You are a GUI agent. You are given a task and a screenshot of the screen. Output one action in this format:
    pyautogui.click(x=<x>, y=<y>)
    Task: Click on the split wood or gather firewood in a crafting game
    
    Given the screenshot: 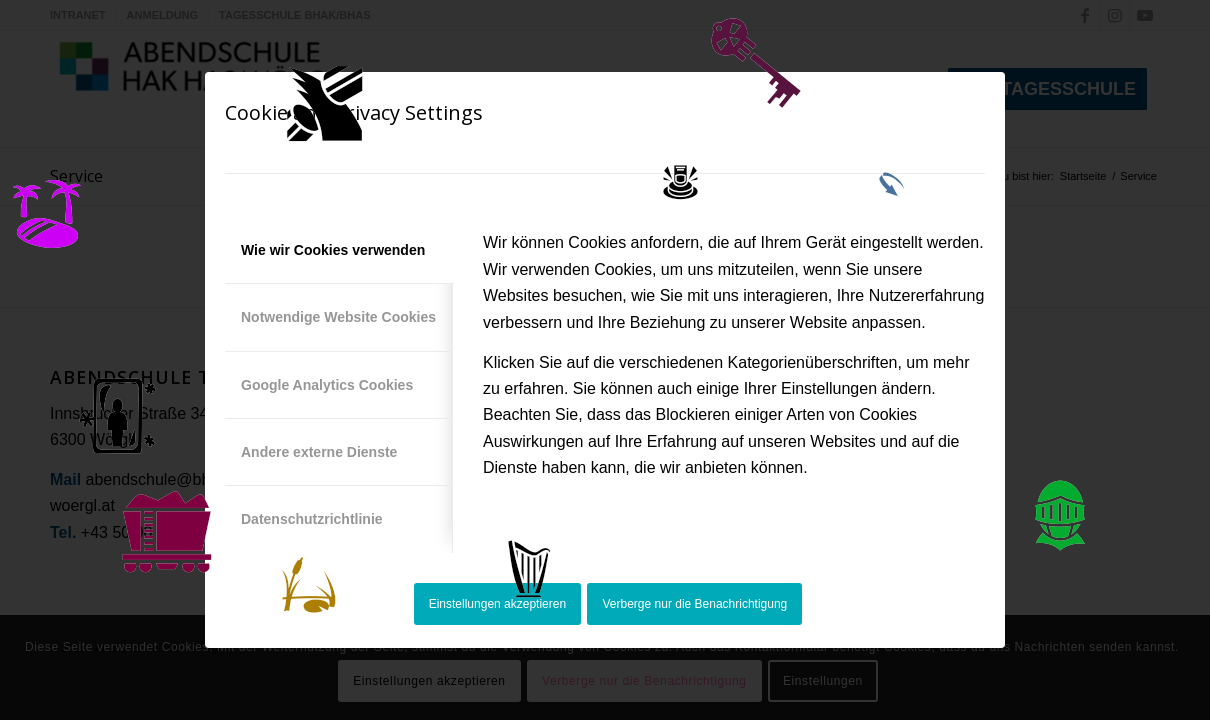 What is the action you would take?
    pyautogui.click(x=324, y=103)
    